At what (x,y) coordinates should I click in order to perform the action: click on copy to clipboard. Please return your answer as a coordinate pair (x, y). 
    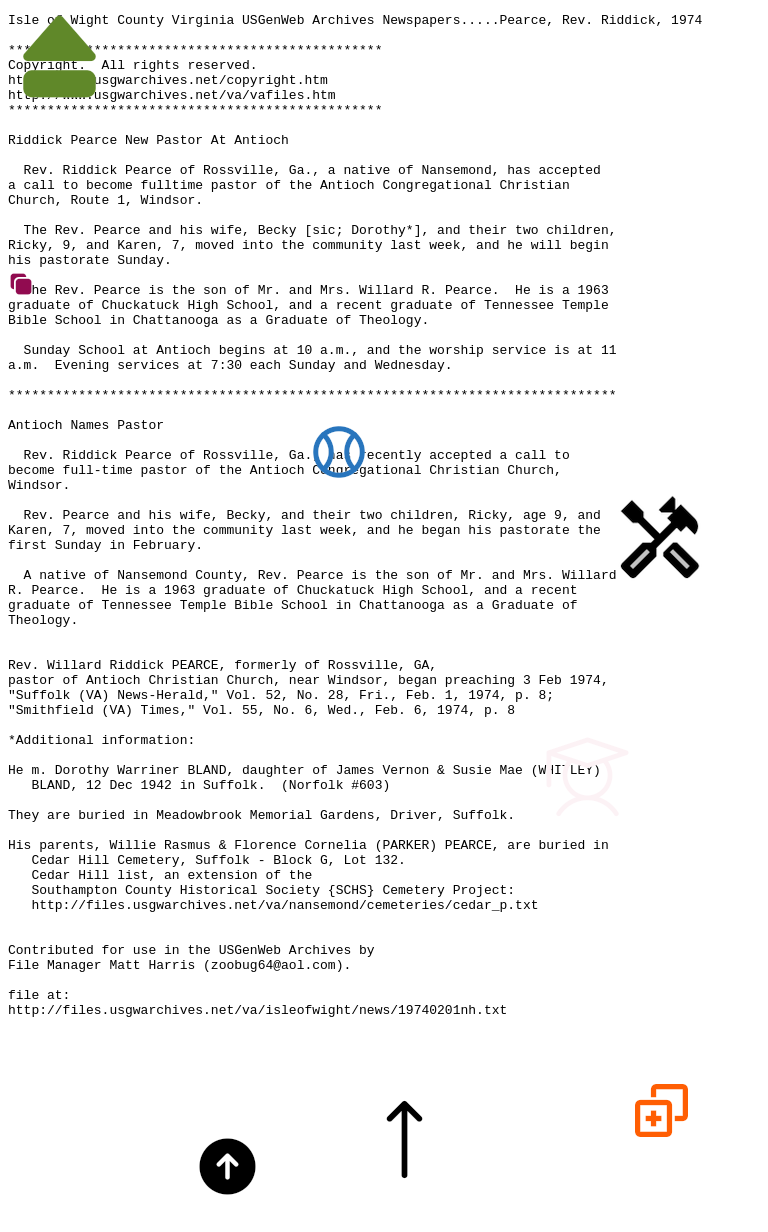
    Looking at the image, I should click on (21, 284).